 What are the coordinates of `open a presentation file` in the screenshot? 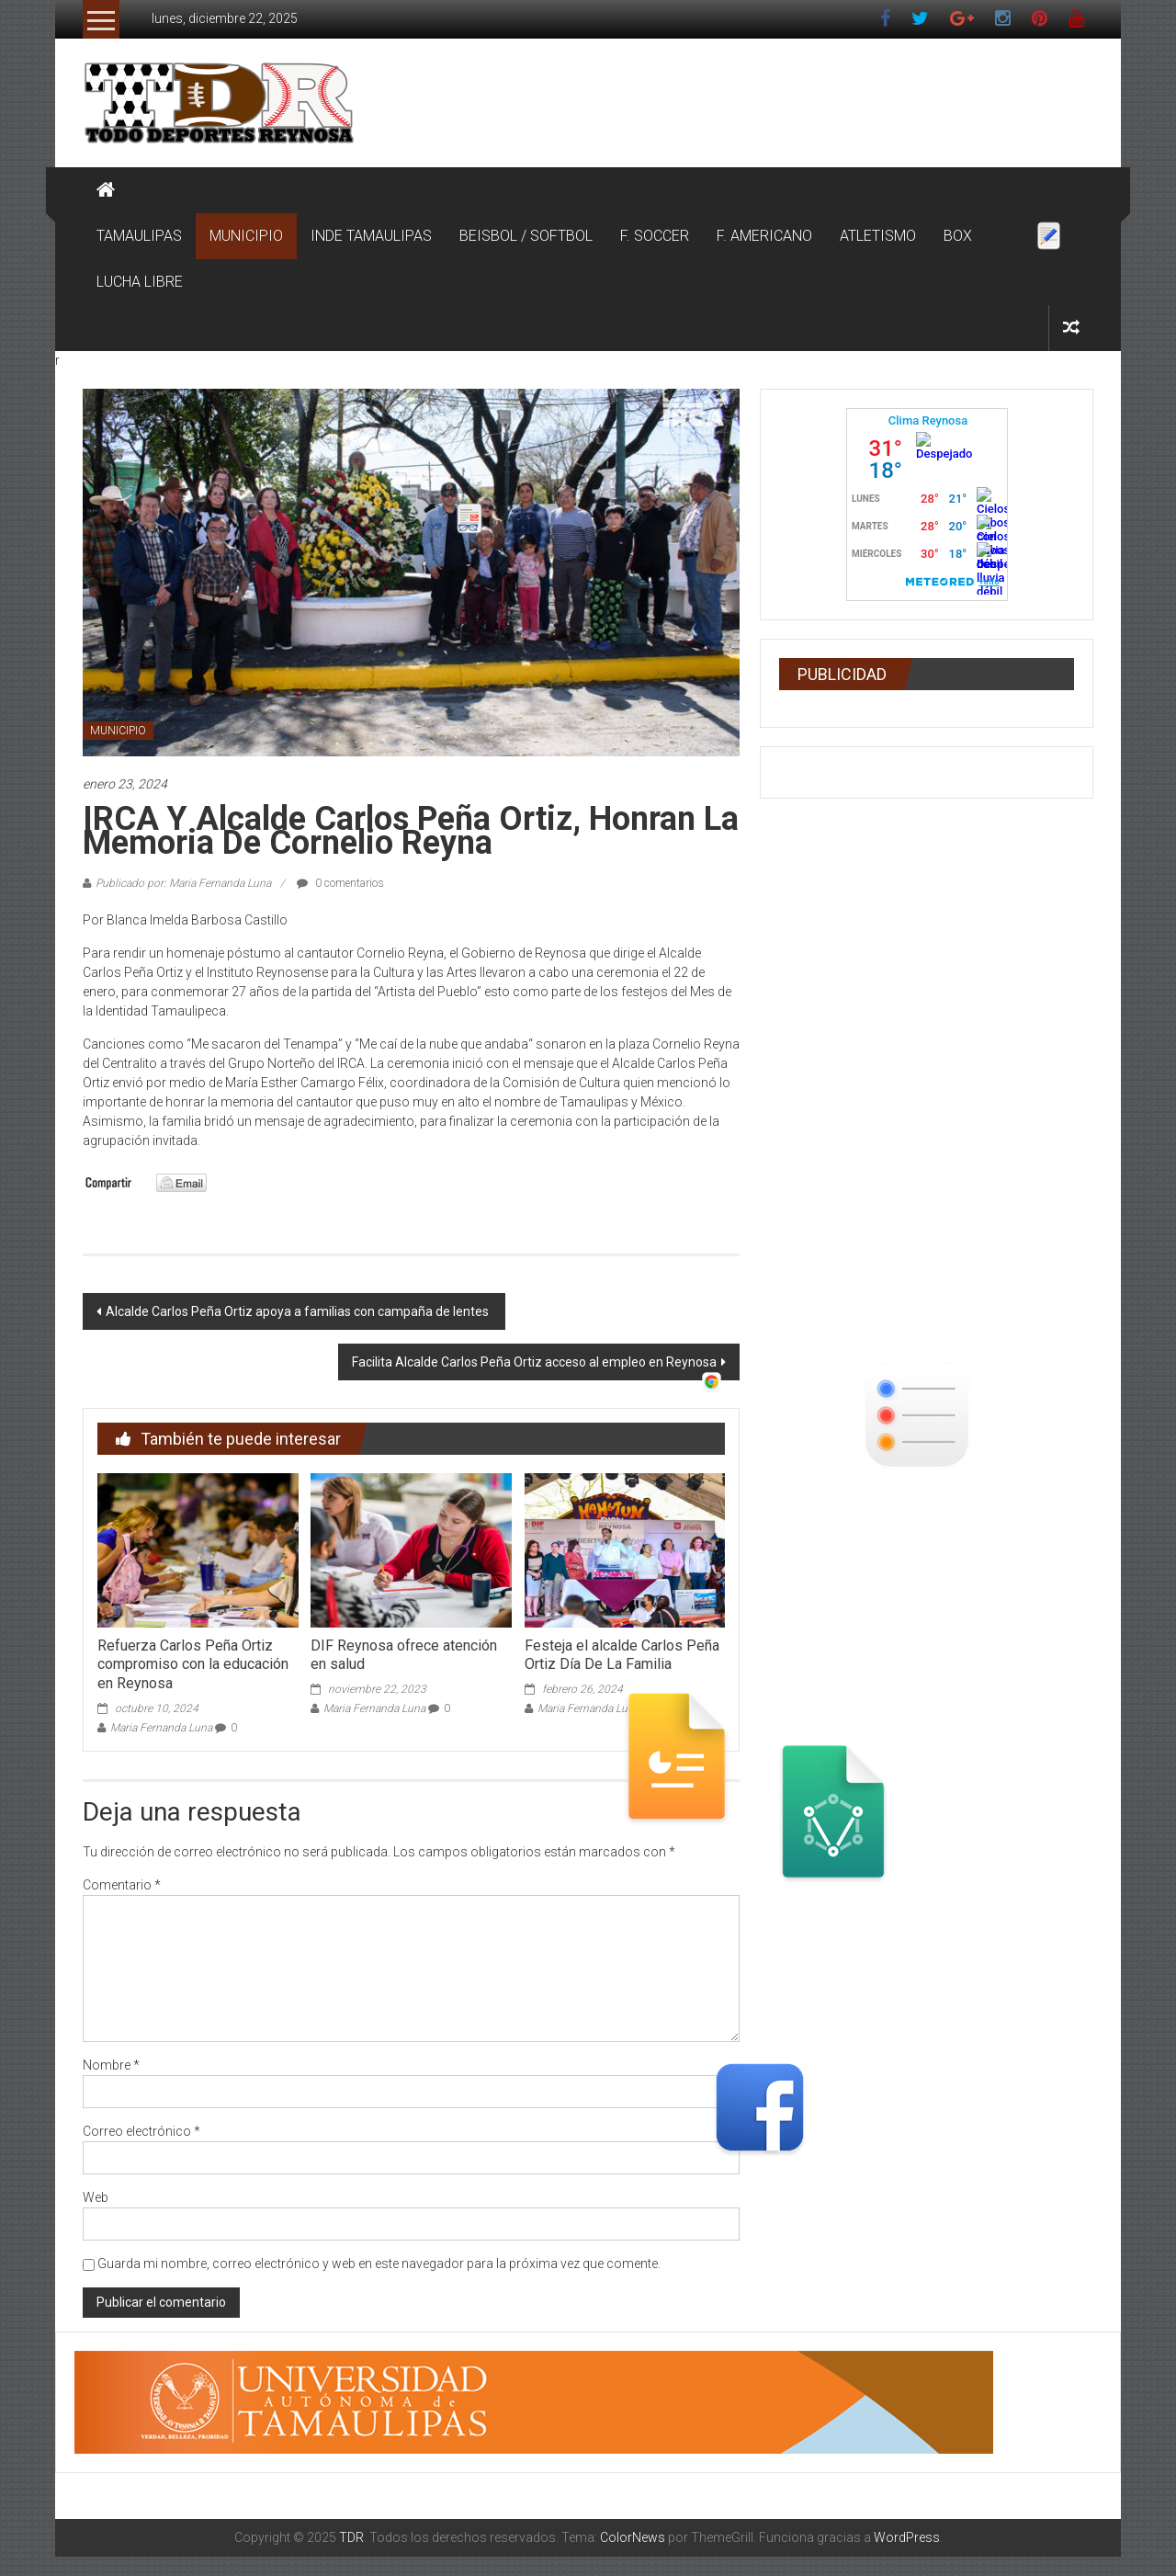 It's located at (676, 1758).